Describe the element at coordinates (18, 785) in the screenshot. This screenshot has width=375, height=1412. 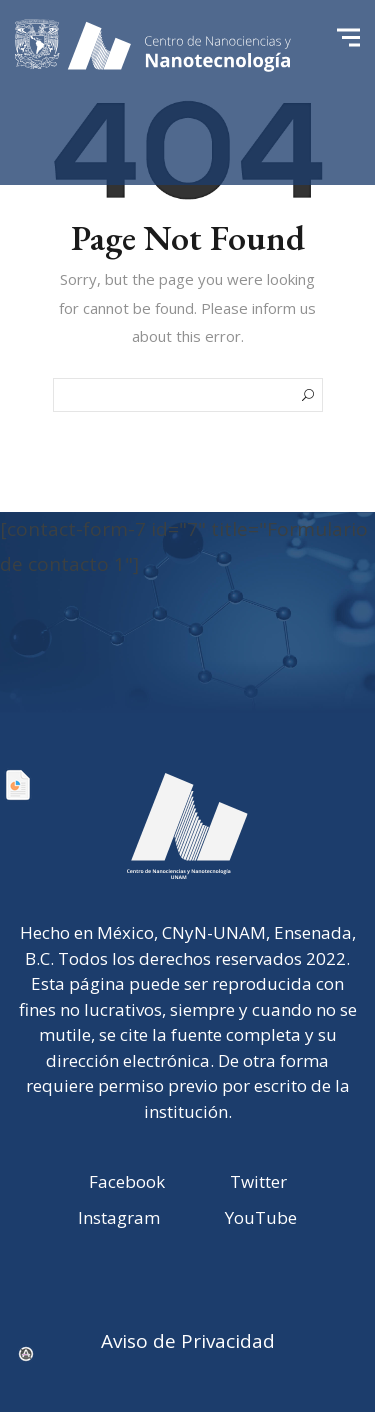
I see `open a presentation file` at that location.